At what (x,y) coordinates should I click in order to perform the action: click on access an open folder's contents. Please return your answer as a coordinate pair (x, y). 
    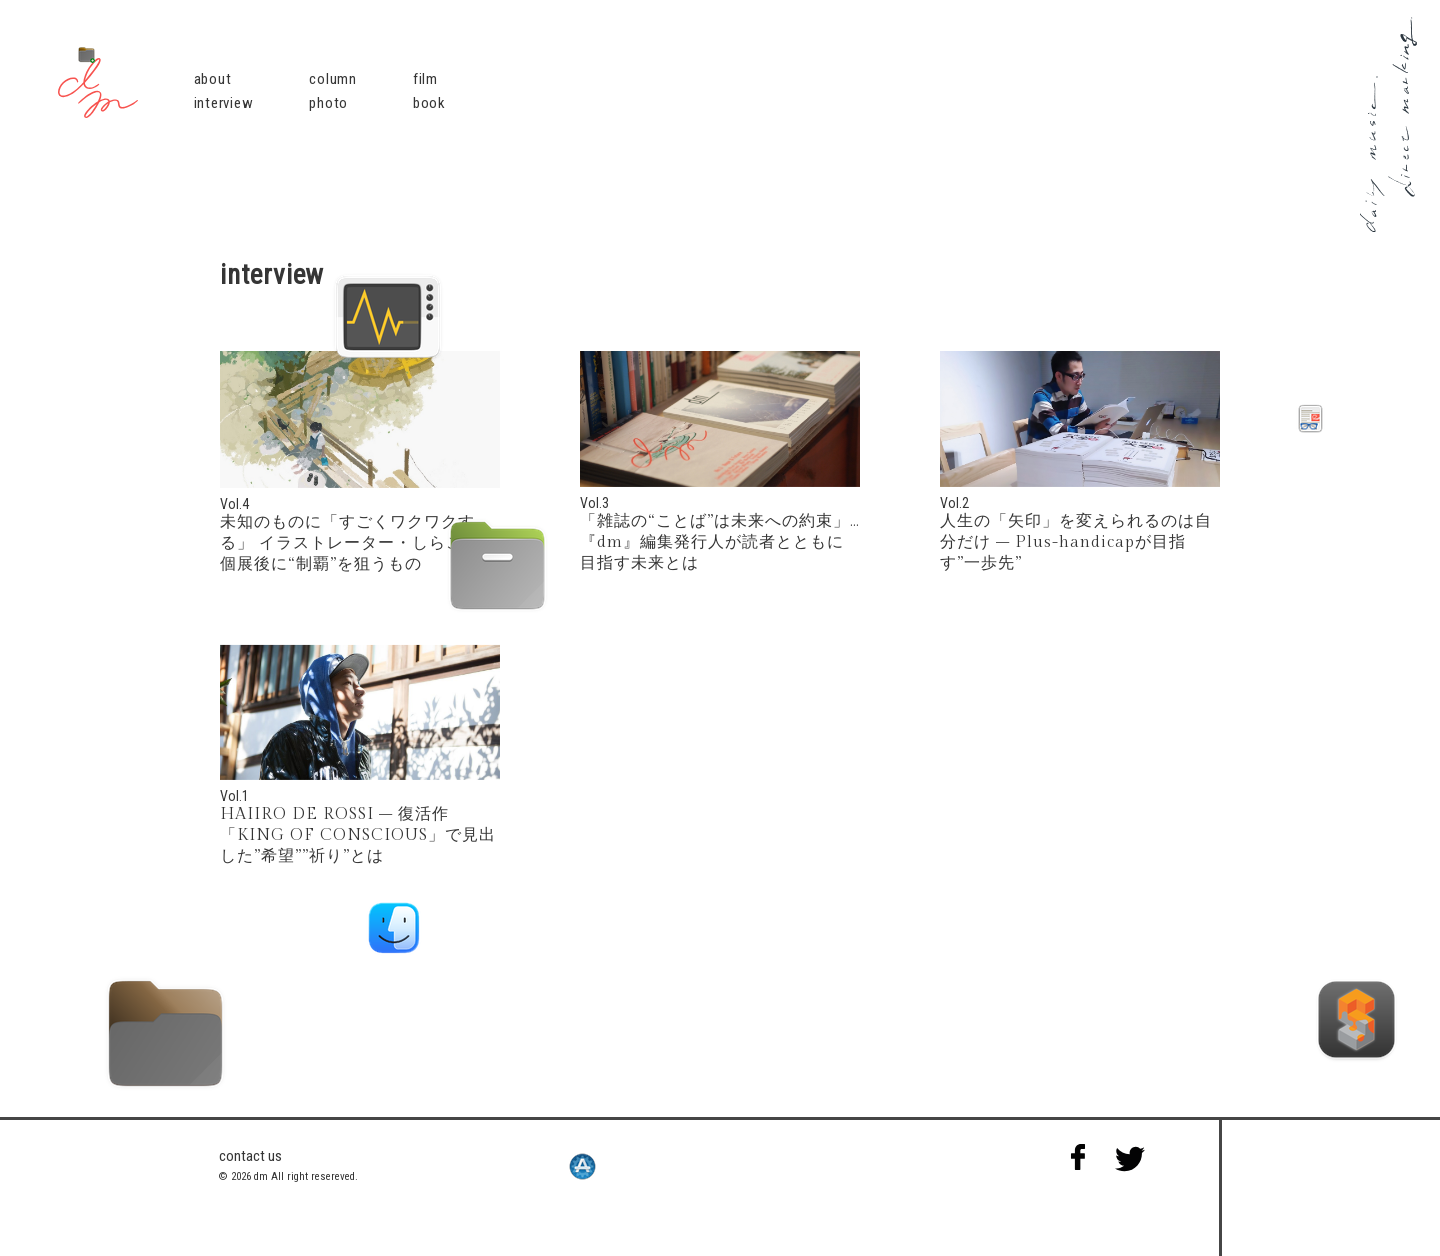
    Looking at the image, I should click on (165, 1033).